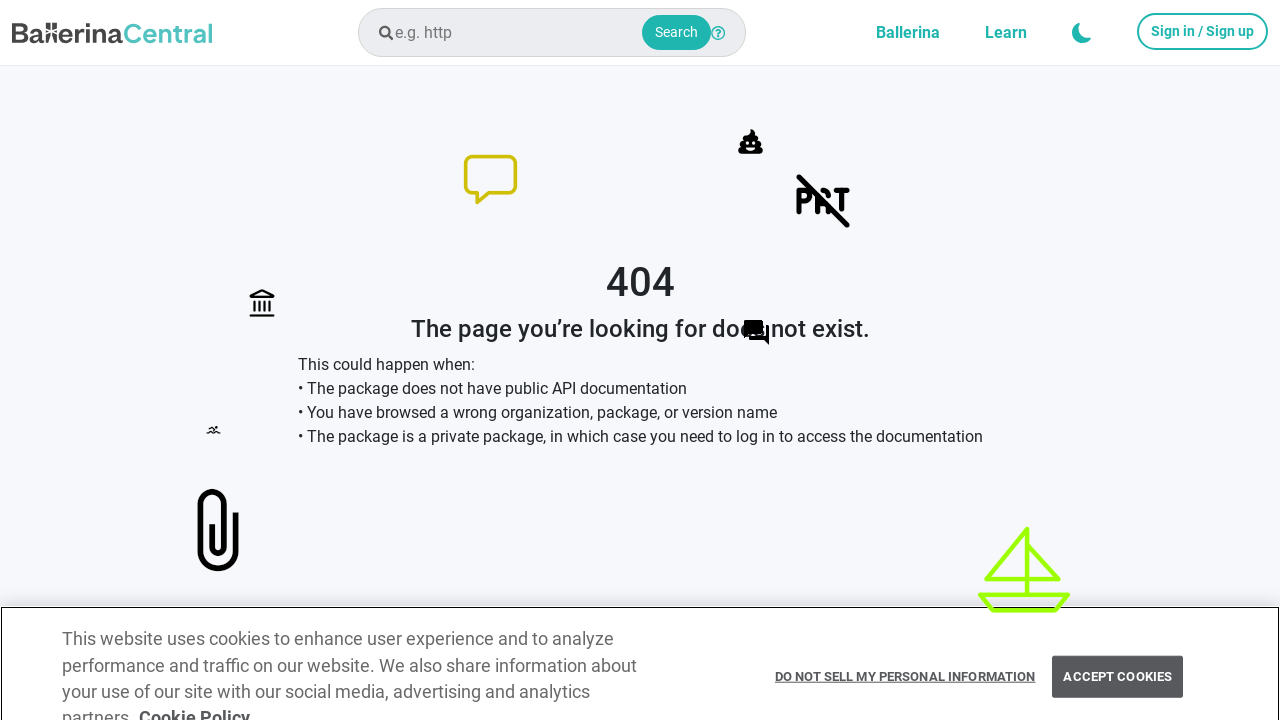  I want to click on open chat or messaging, so click(490, 179).